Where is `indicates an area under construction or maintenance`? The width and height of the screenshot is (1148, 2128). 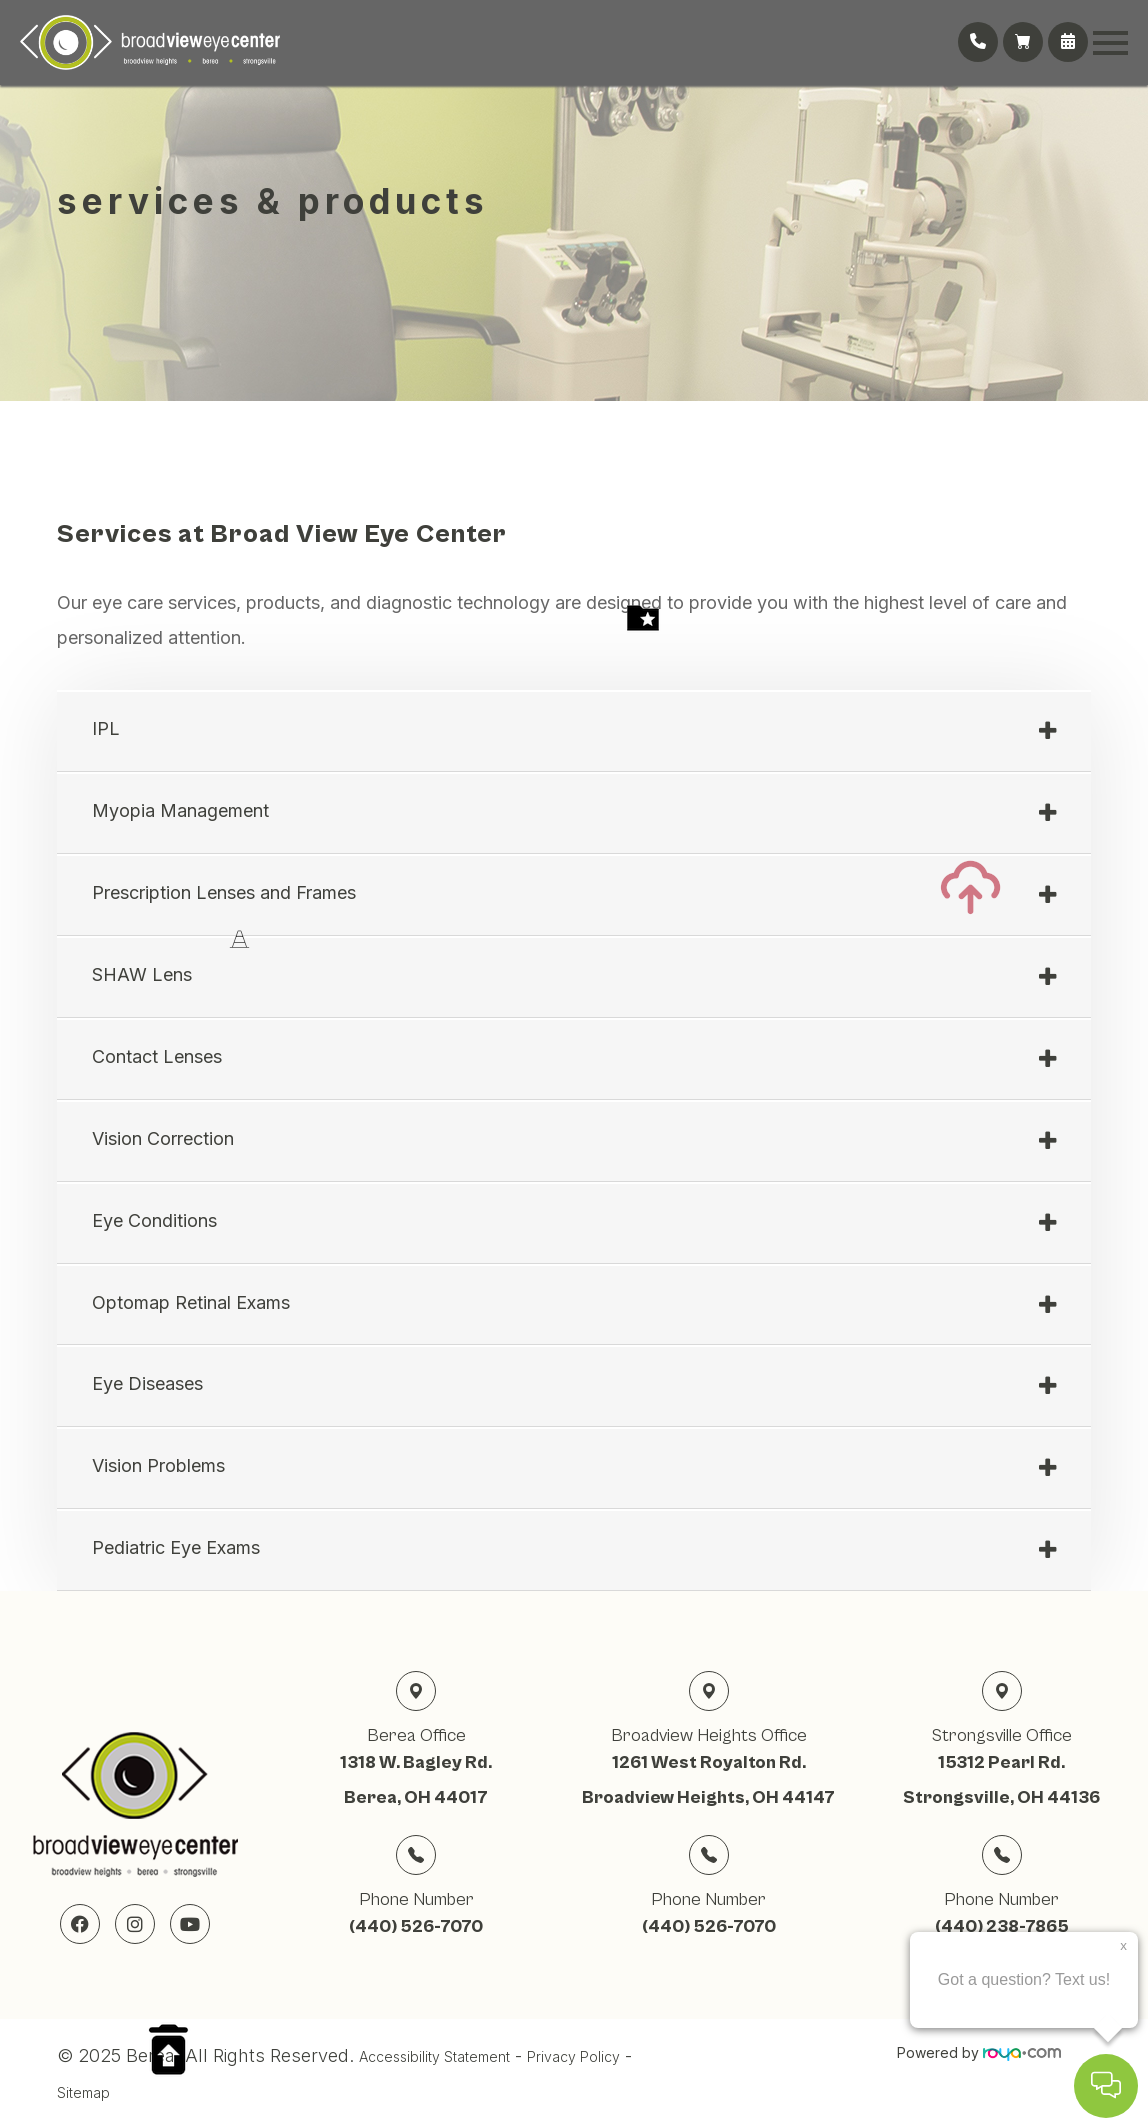
indicates an area under construction or maintenance is located at coordinates (239, 939).